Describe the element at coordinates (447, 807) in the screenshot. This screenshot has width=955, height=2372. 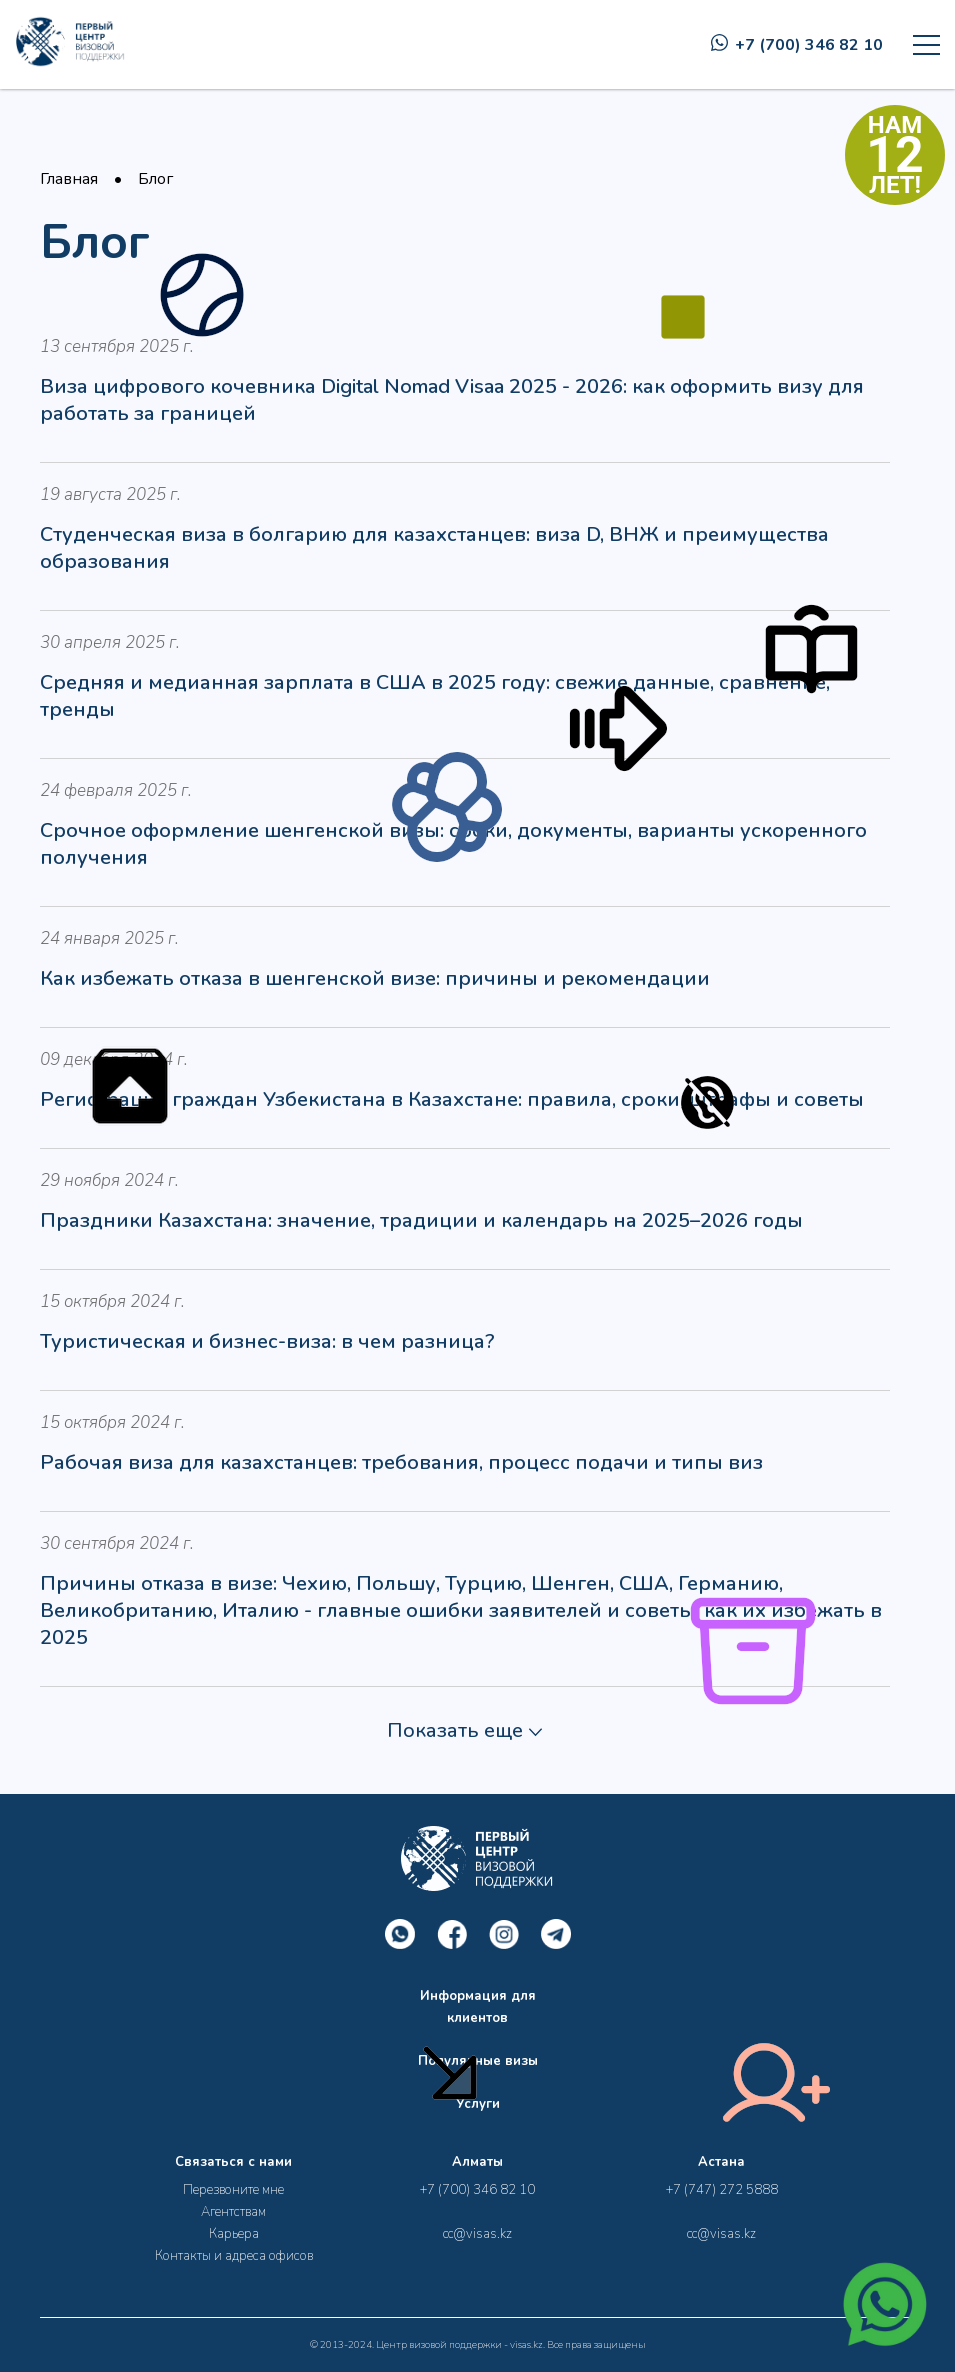
I see `elastic (elasticsearch) brand logo` at that location.